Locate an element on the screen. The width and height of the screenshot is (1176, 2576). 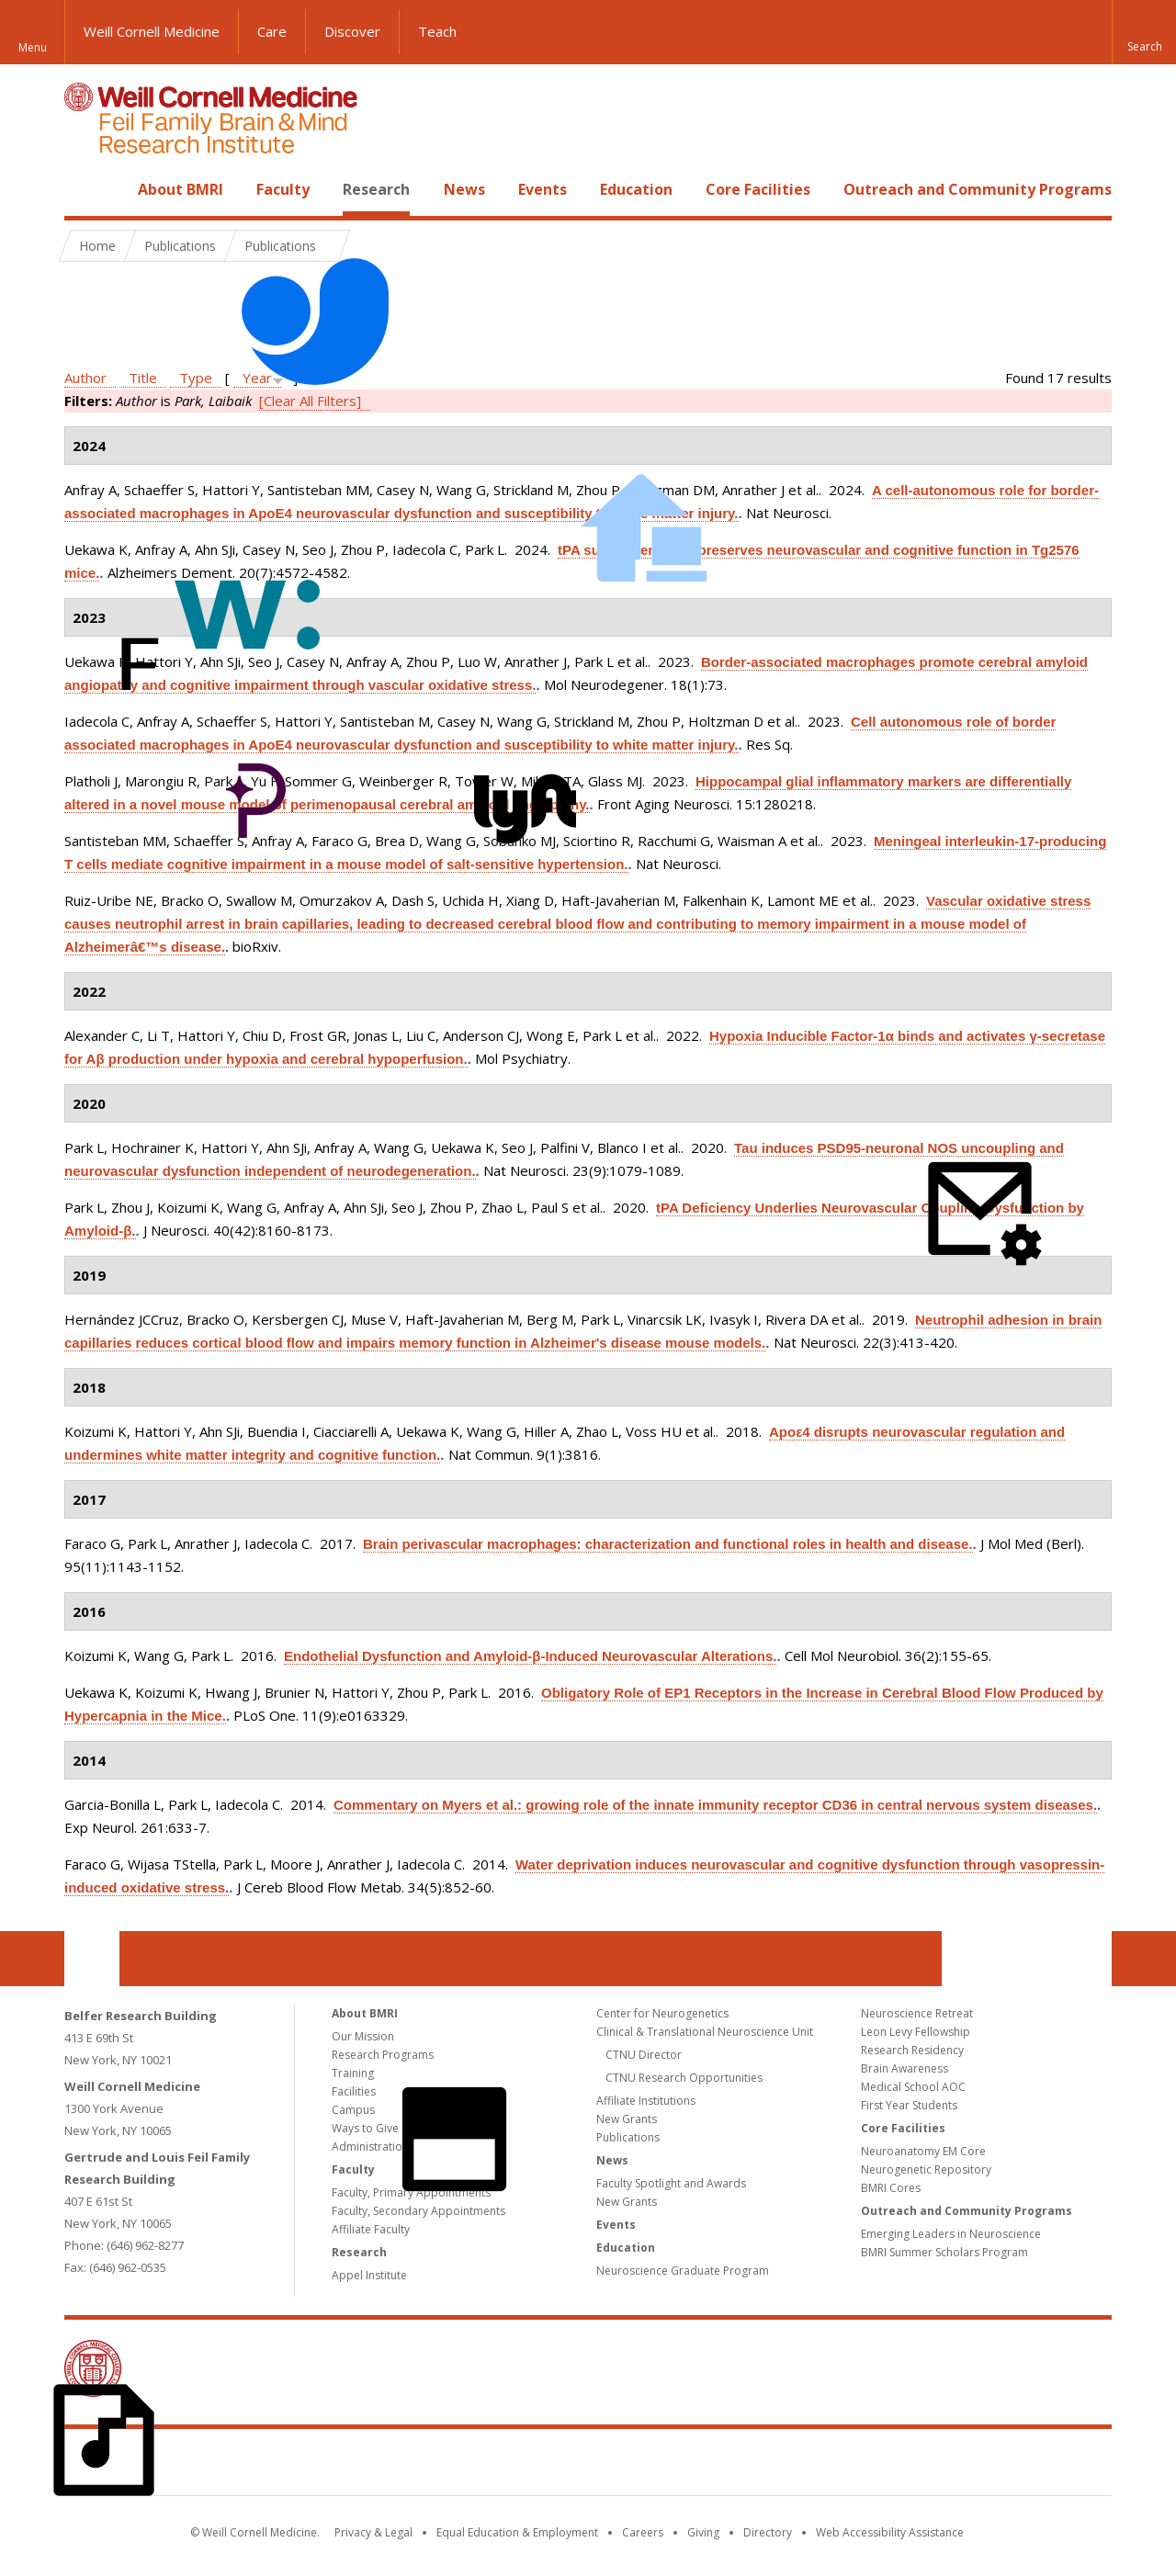
switch to sans-serif font style is located at coordinates (137, 662).